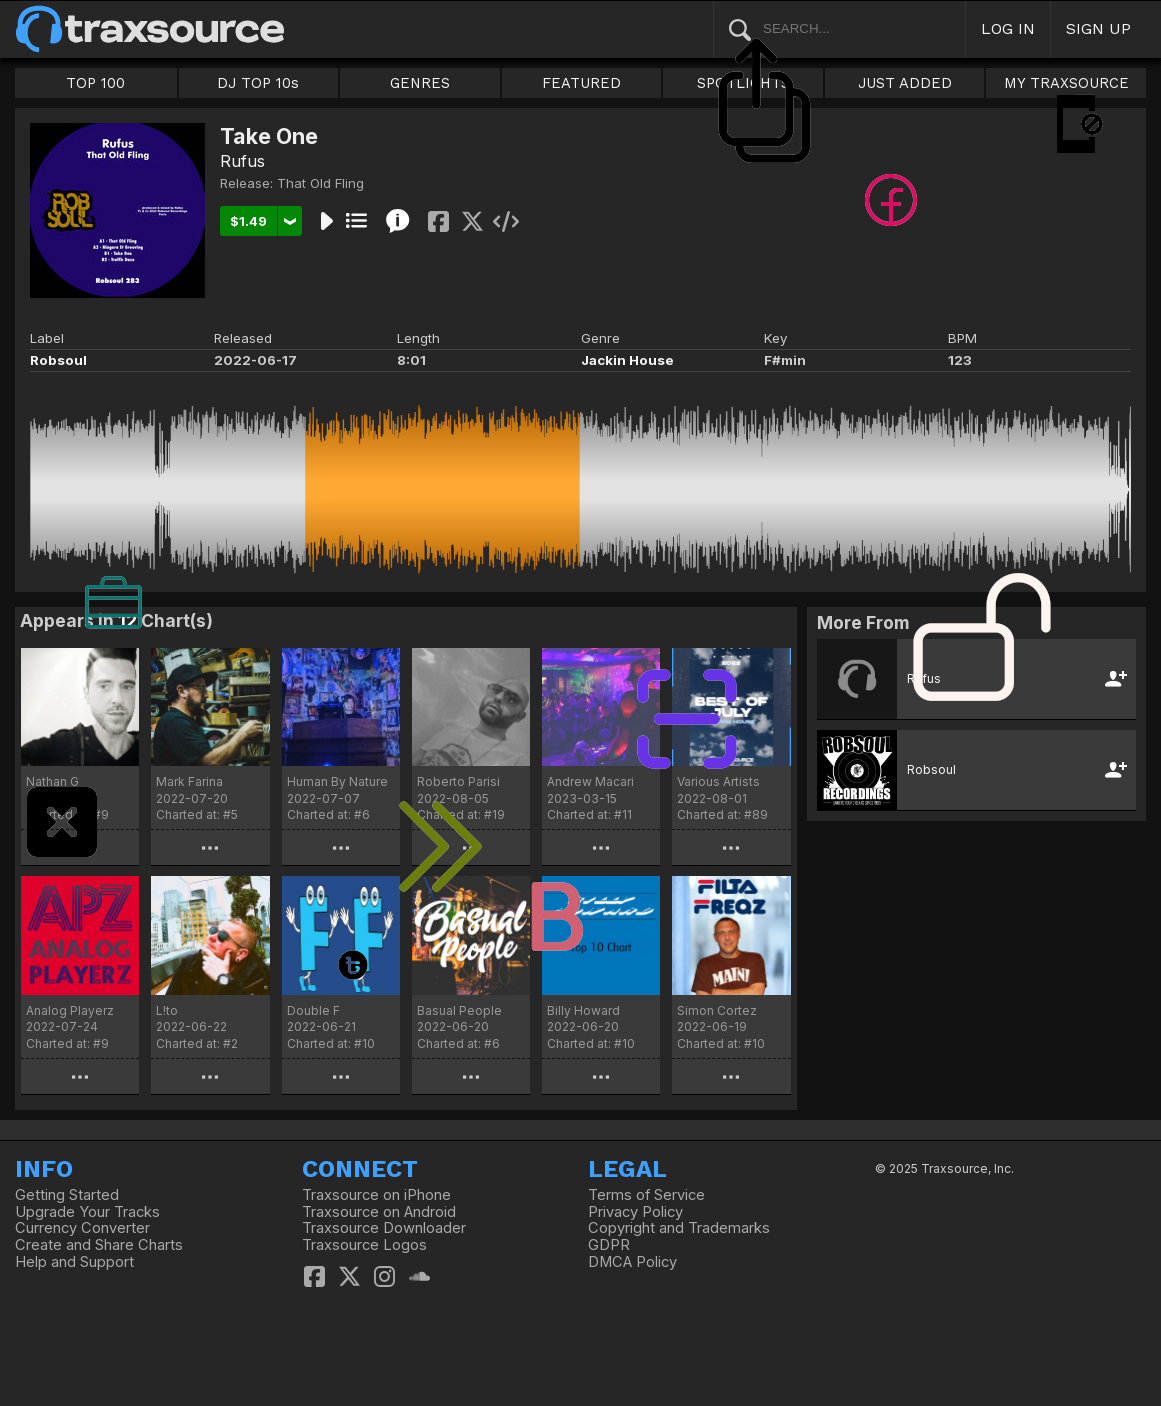  I want to click on skip forward or advance quickly, so click(440, 846).